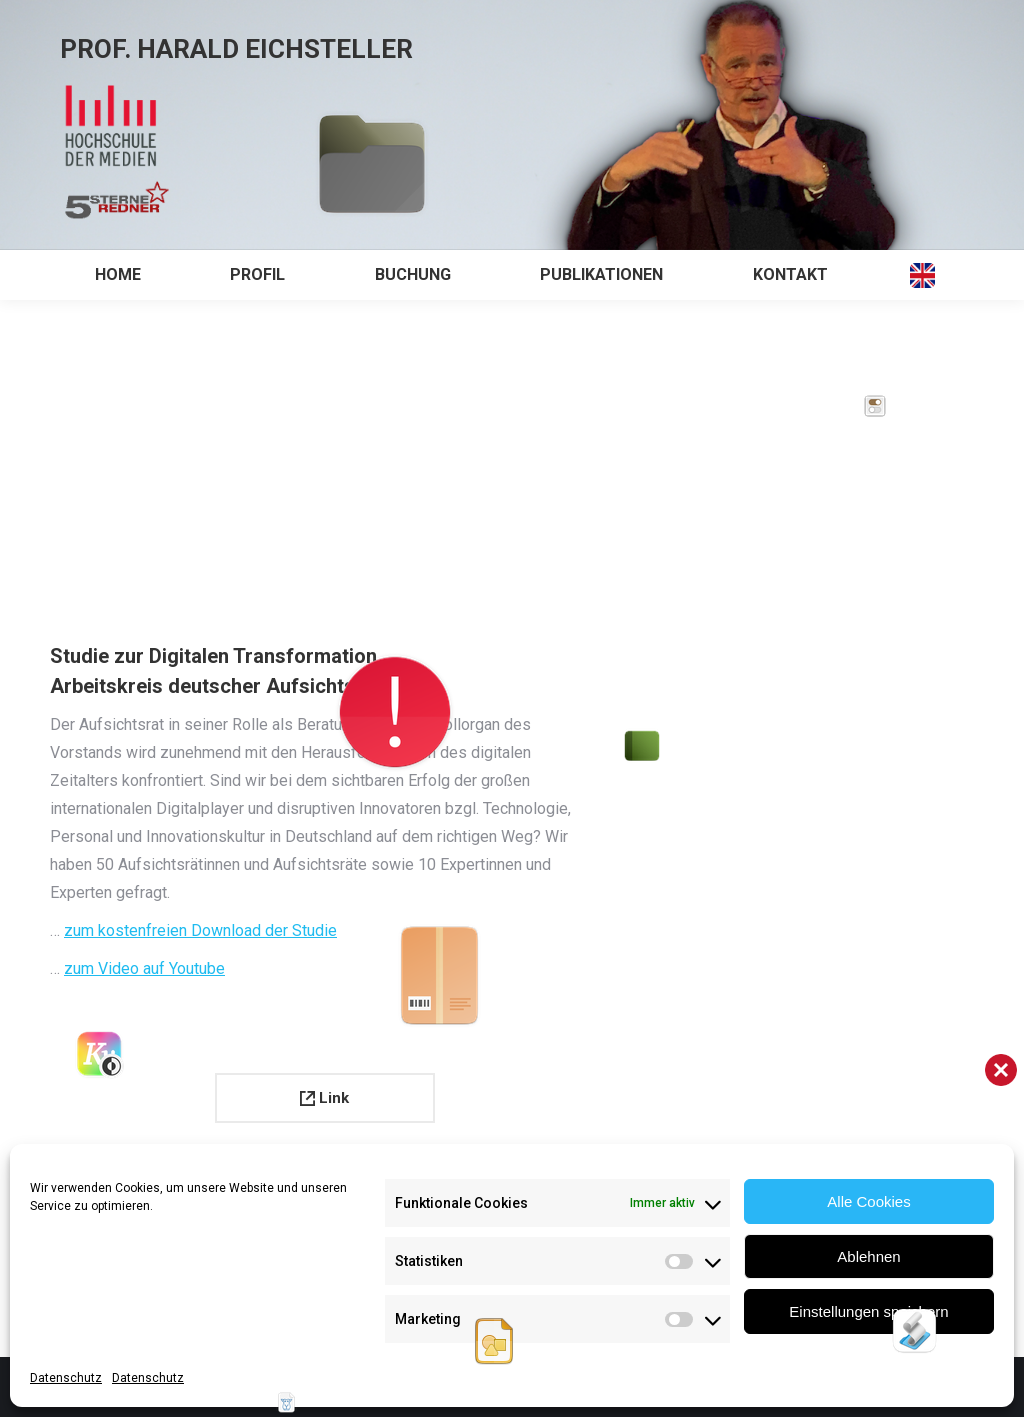 This screenshot has width=1024, height=1417. Describe the element at coordinates (1001, 1070) in the screenshot. I see `stop or cancel the current action` at that location.